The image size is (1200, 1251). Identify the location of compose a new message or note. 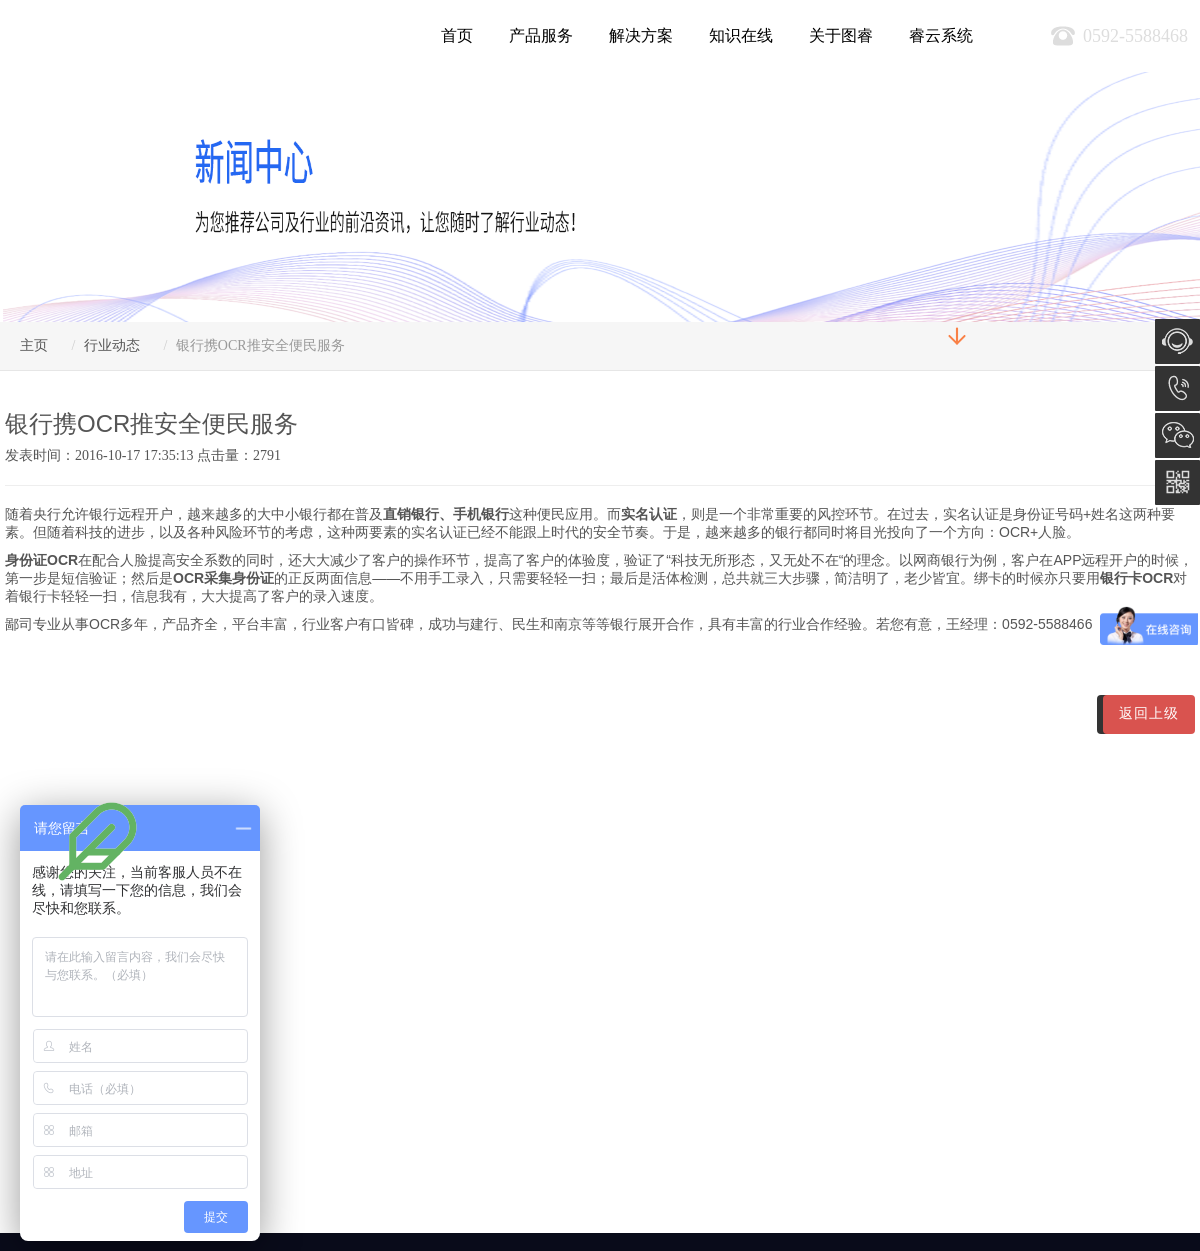
(97, 841).